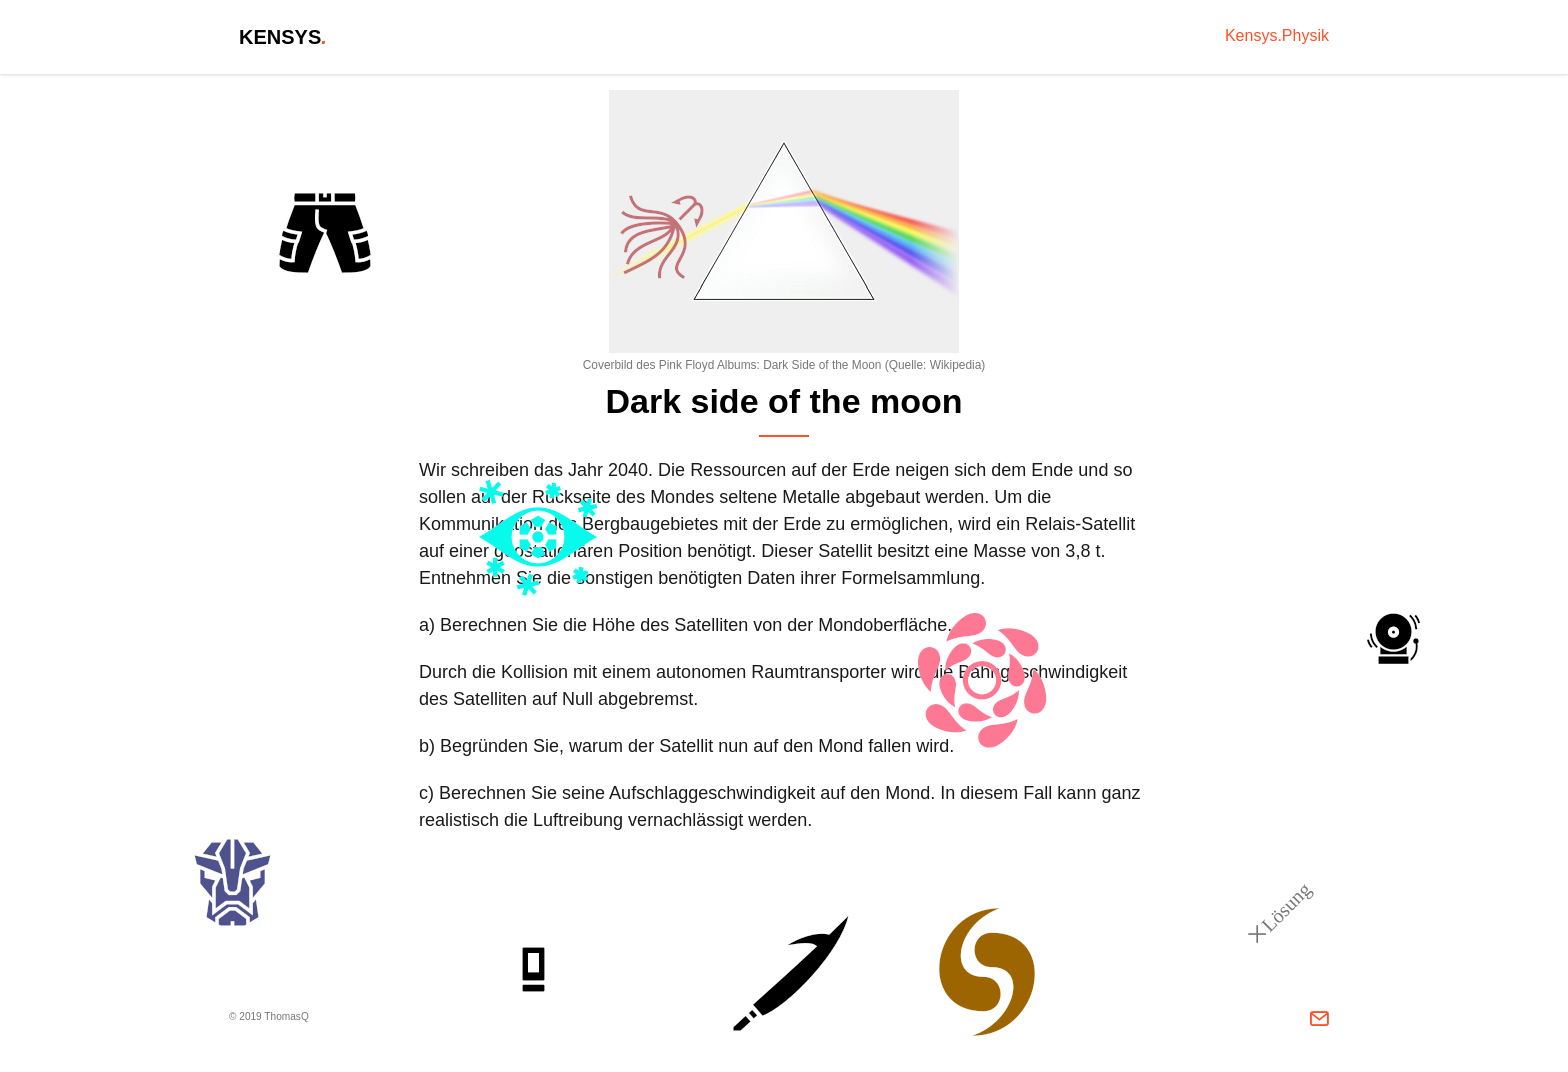 The width and height of the screenshot is (1568, 1072). What do you see at coordinates (533, 969) in the screenshot?
I see `select shotgun weapon` at bounding box center [533, 969].